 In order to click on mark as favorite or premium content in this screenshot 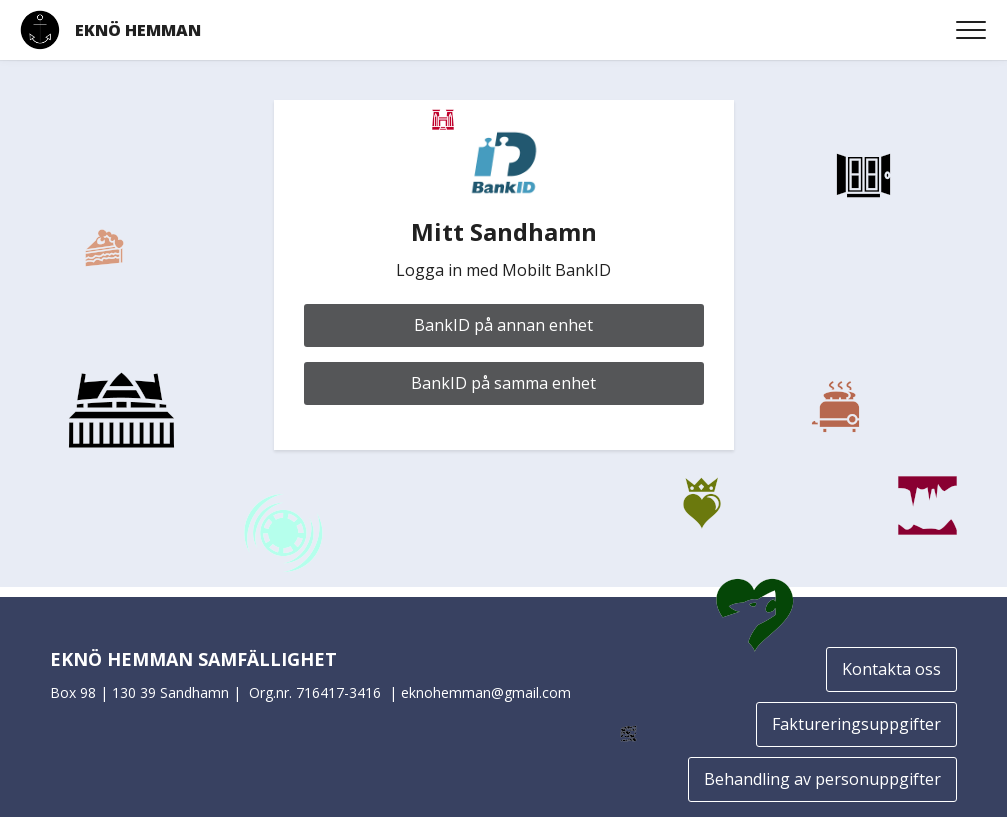, I will do `click(702, 503)`.